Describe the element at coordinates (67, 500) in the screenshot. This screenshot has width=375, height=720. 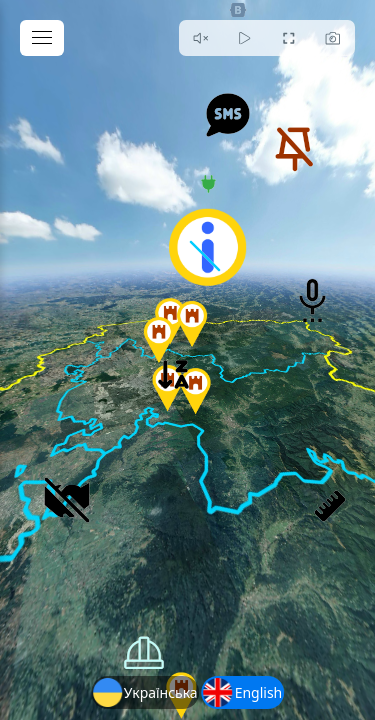
I see `indicates a canceled or declined agreement` at that location.